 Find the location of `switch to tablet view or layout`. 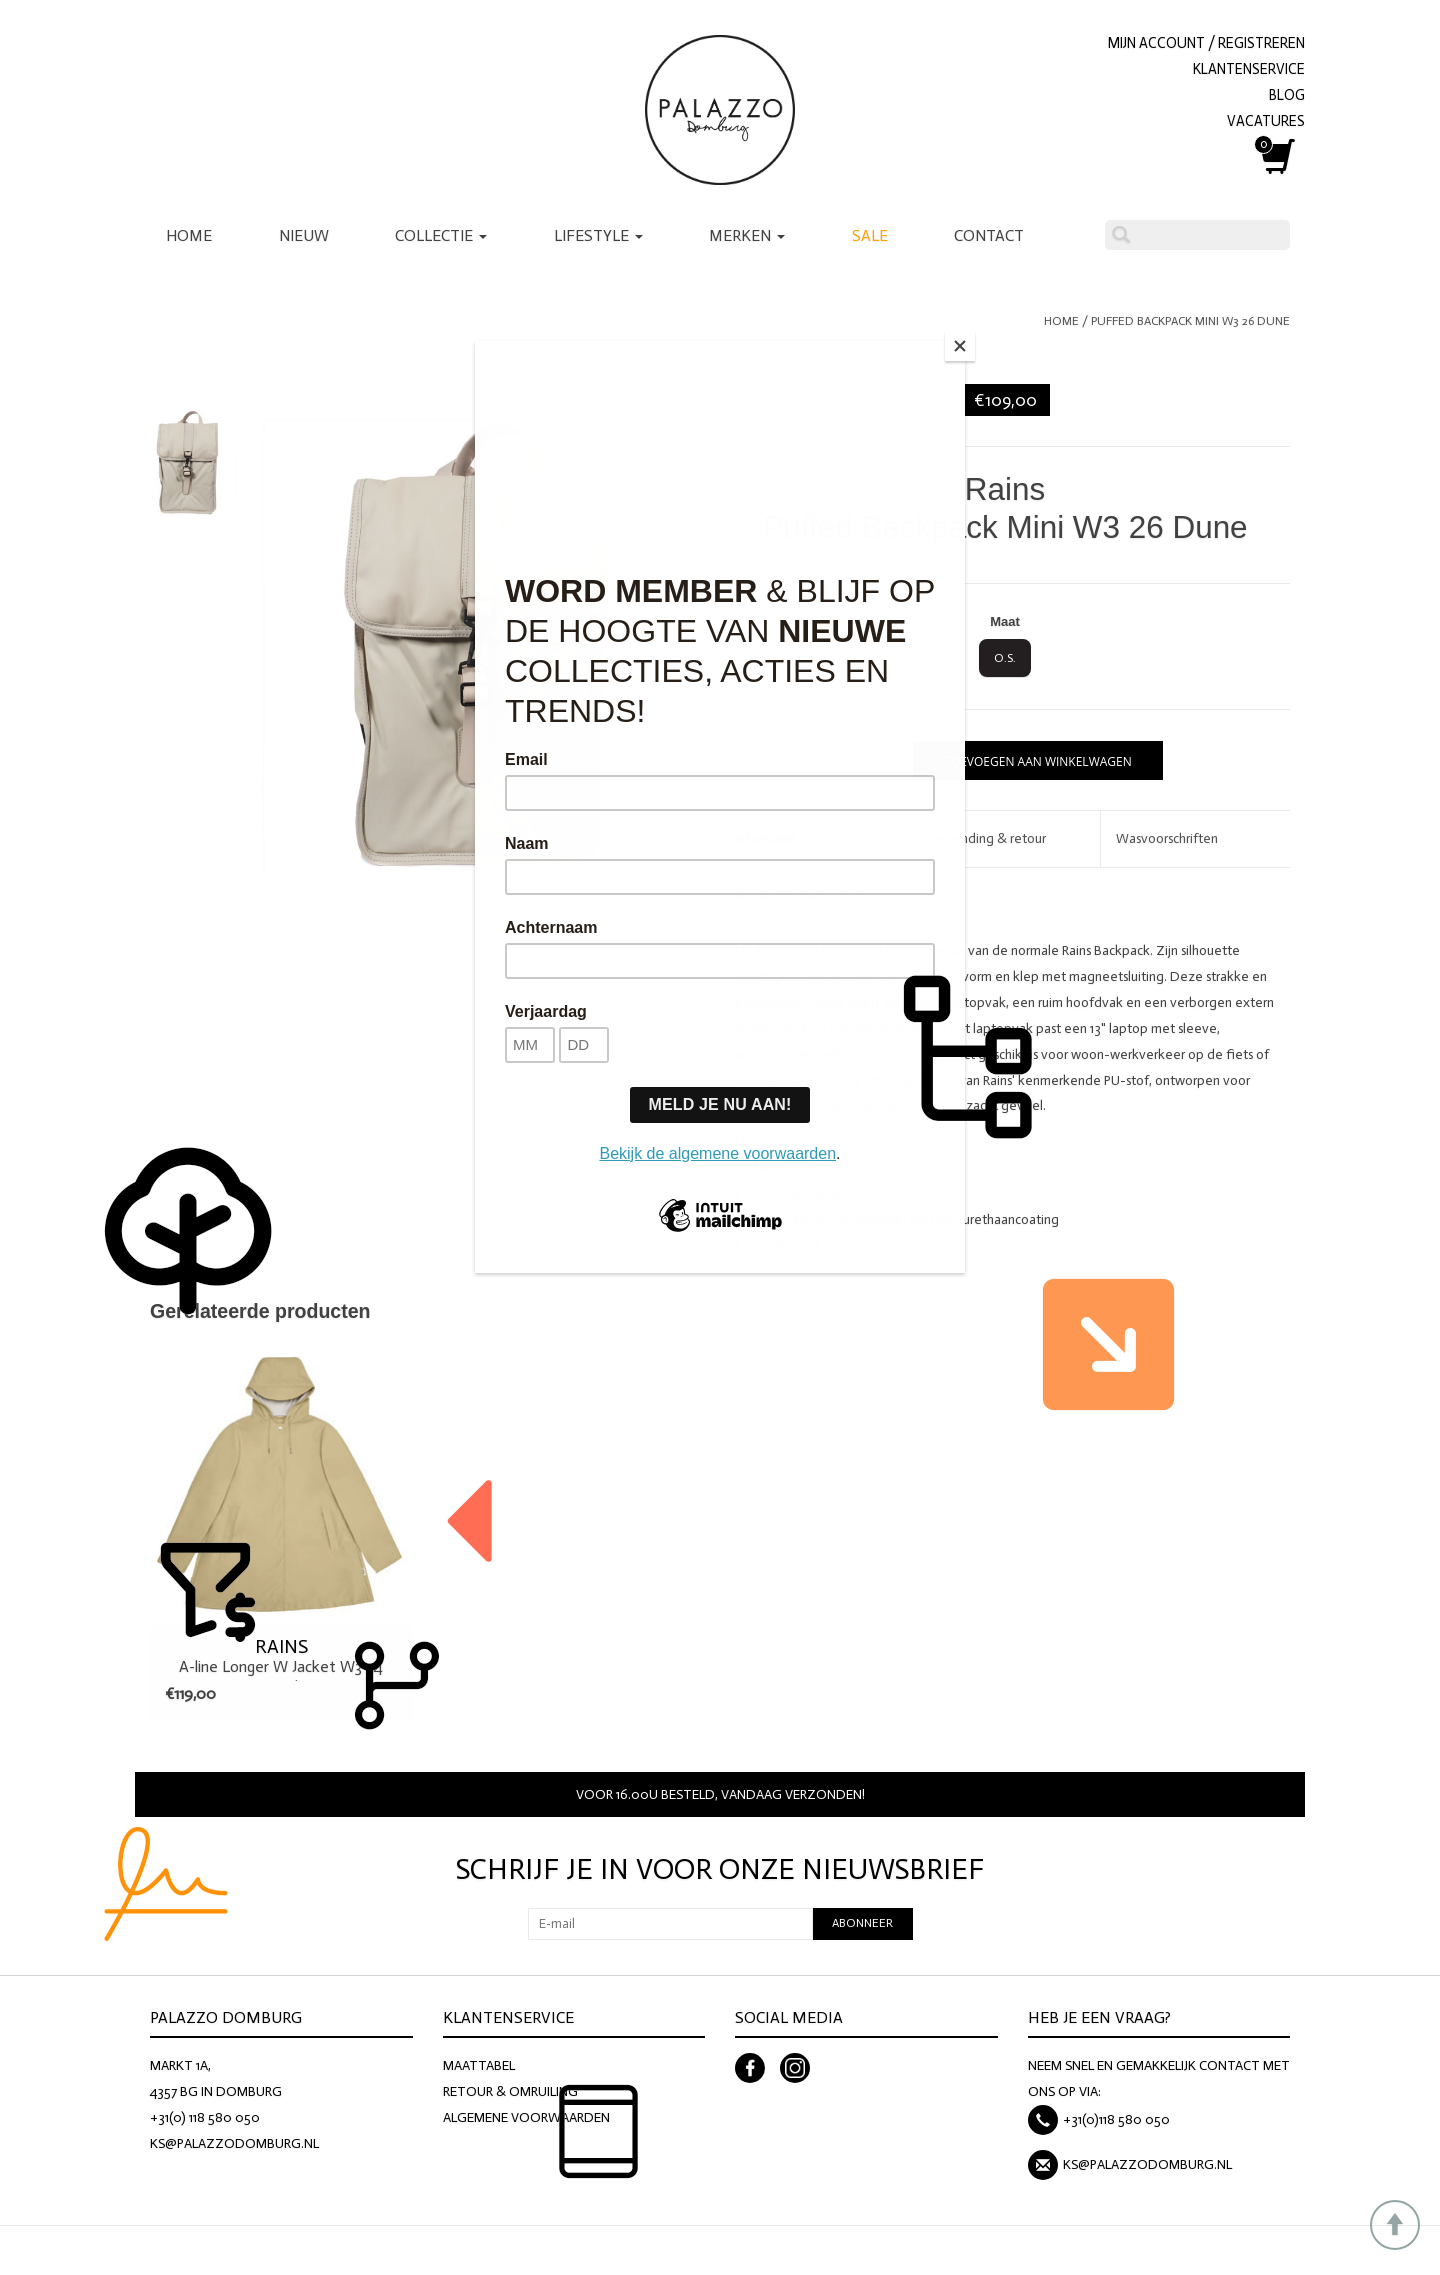

switch to tablet view or layout is located at coordinates (598, 2131).